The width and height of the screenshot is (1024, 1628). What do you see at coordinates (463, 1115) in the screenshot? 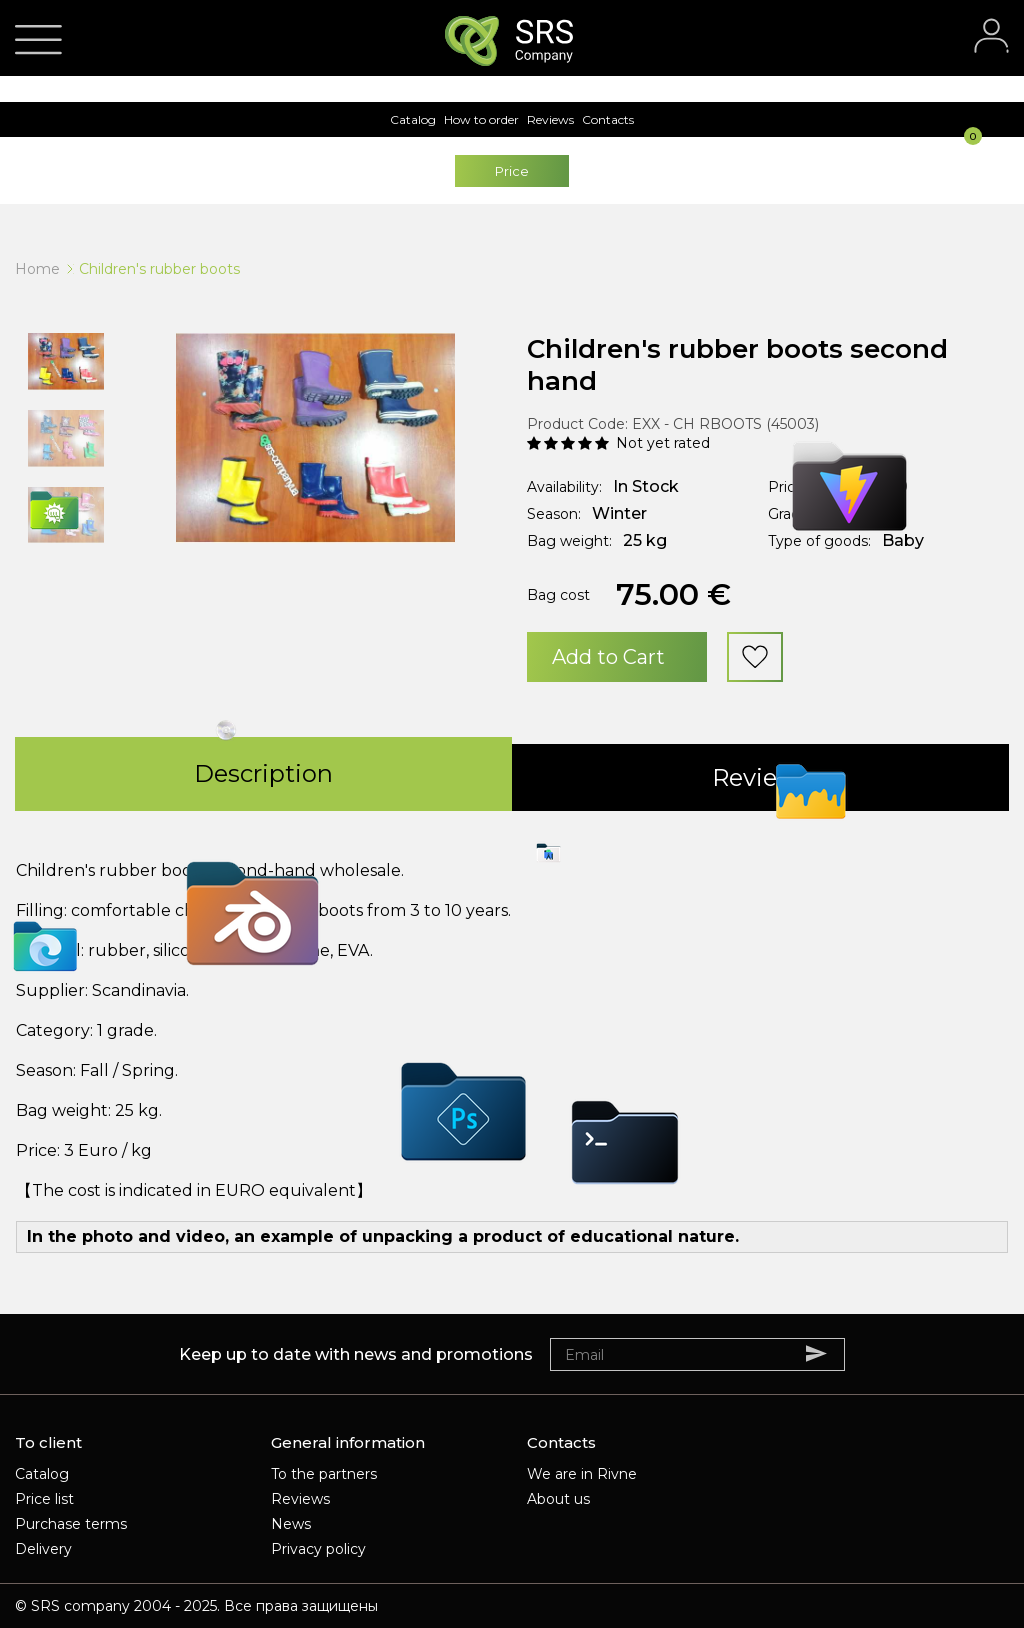
I see `open folder containing Adobe Photoshop Express files` at bounding box center [463, 1115].